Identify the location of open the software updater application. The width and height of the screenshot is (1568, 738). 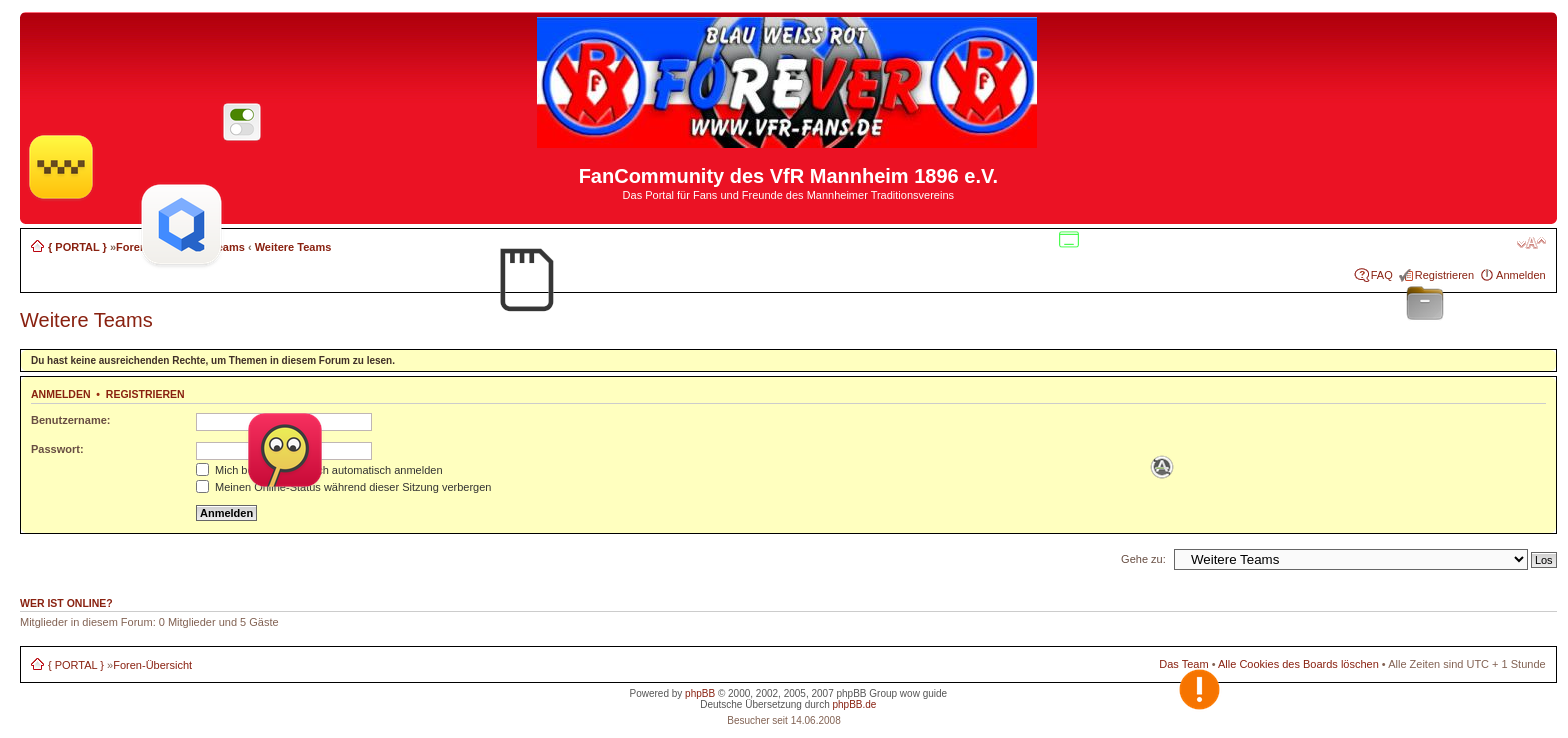
(1162, 467).